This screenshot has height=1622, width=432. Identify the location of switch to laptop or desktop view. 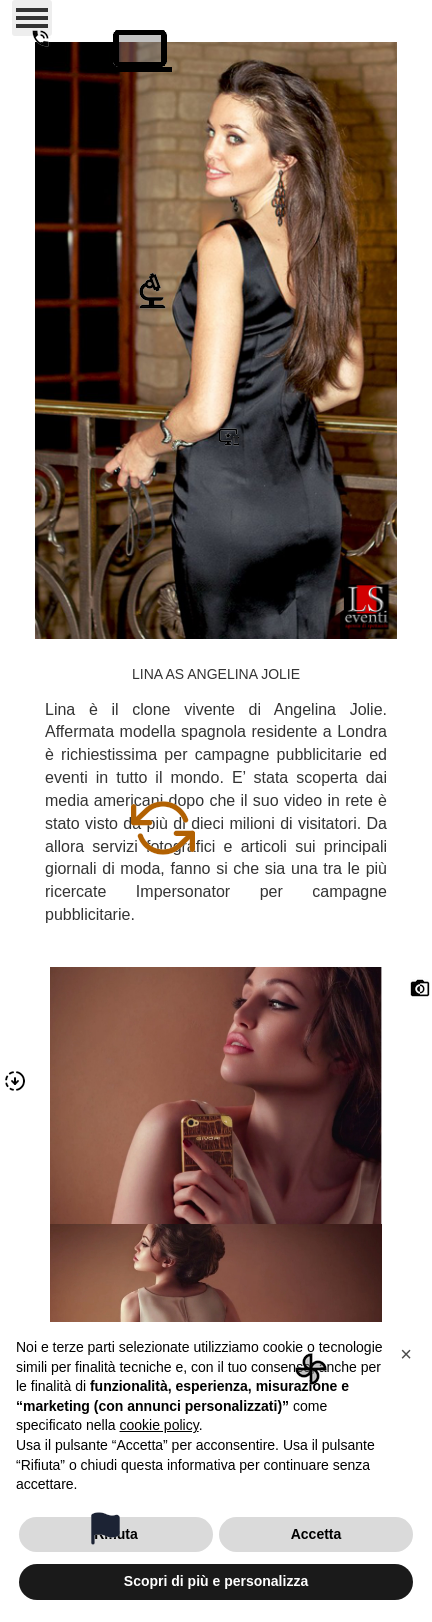
(140, 51).